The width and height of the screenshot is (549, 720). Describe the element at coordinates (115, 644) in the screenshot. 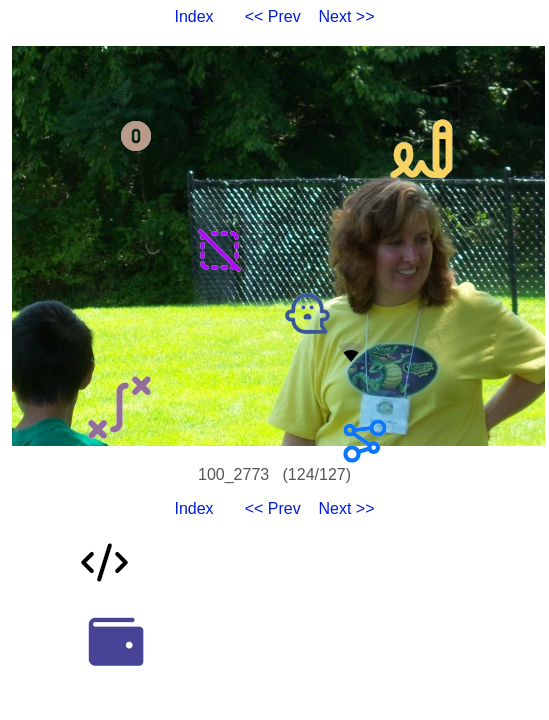

I see `access your wallet or payment methods` at that location.